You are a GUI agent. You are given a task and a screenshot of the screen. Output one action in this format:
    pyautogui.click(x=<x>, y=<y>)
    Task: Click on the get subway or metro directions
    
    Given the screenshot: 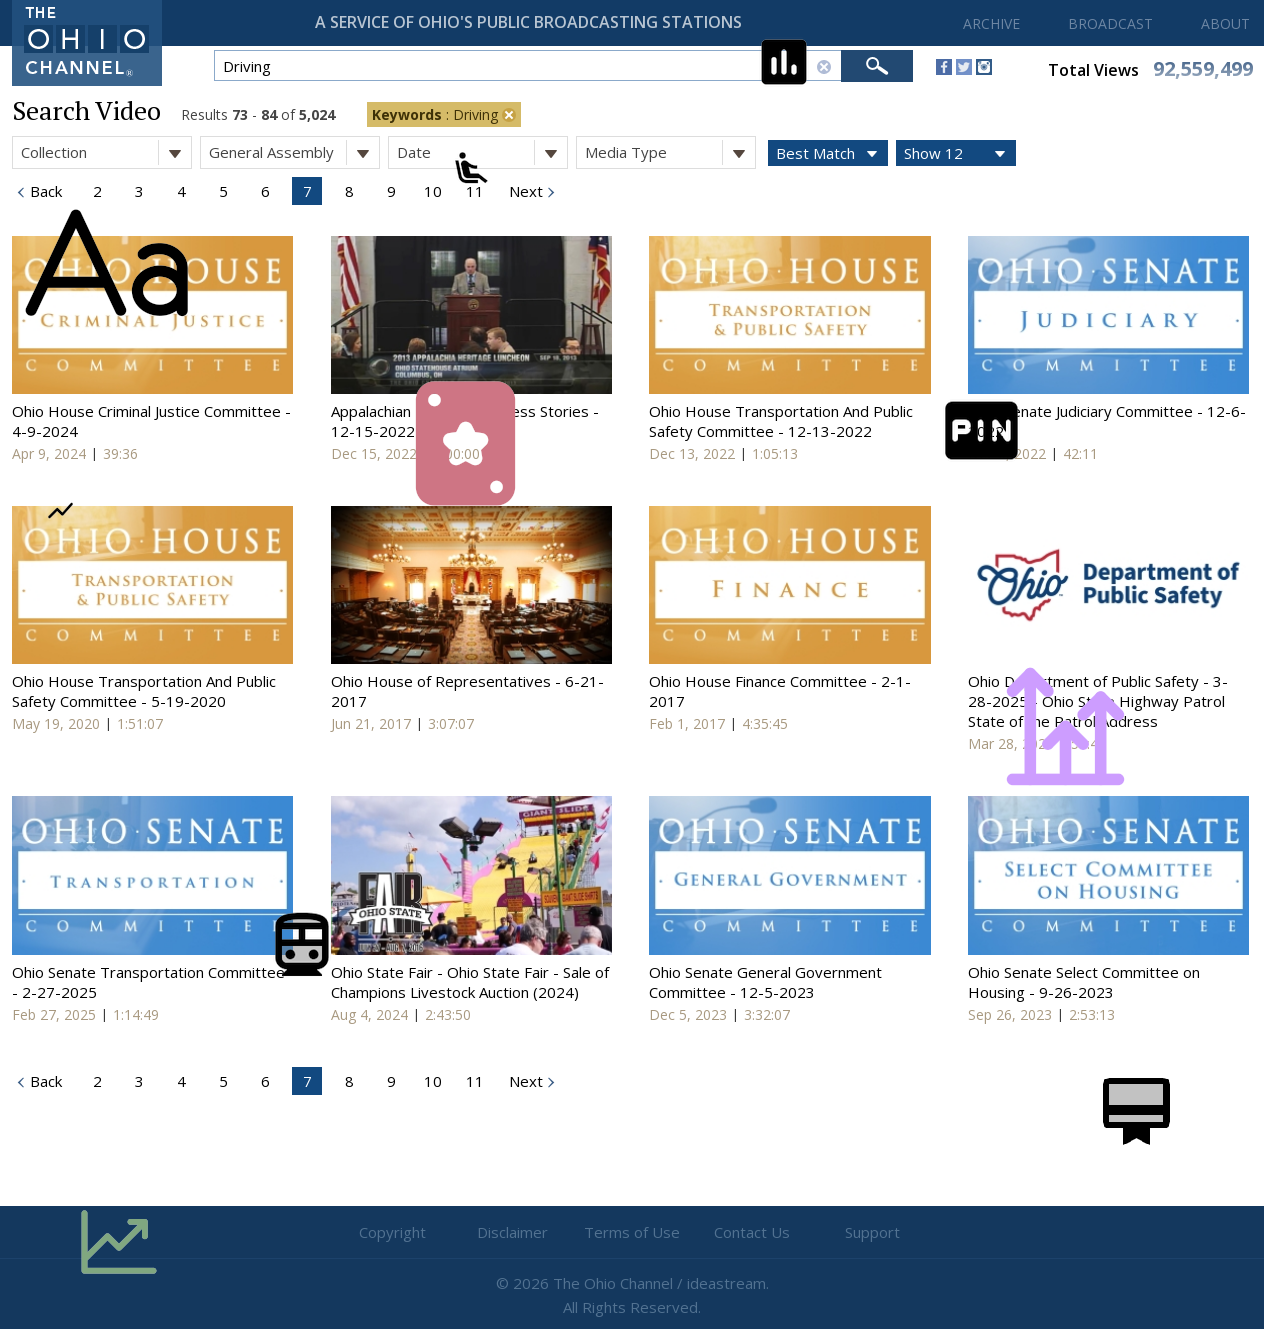 What is the action you would take?
    pyautogui.click(x=302, y=946)
    